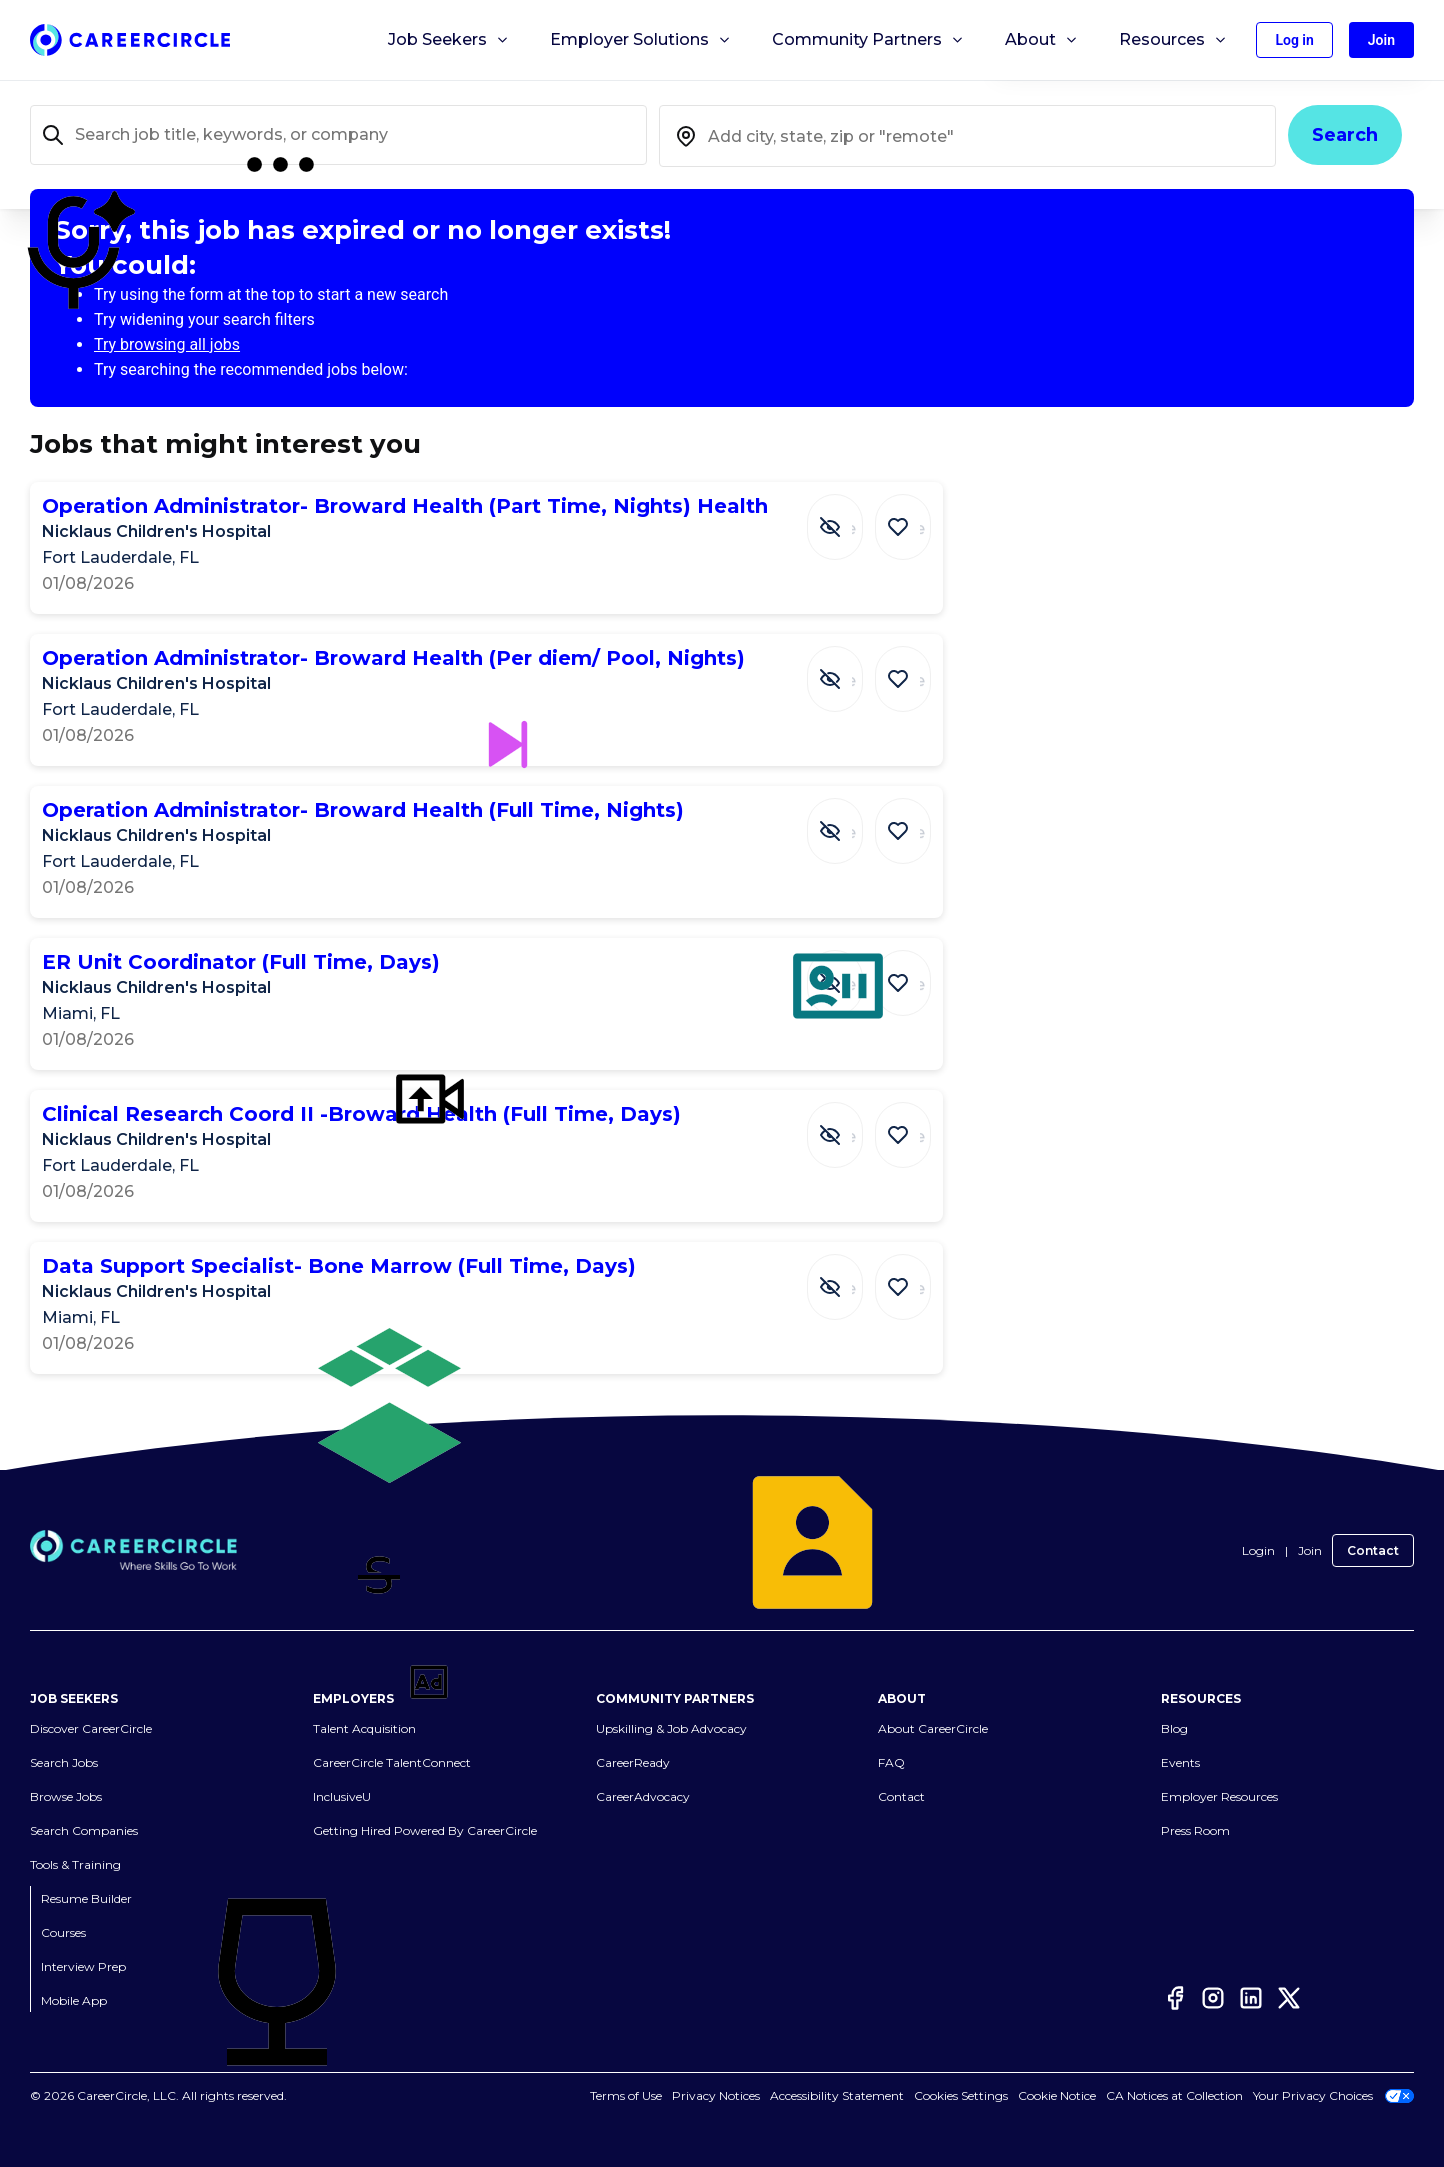 The height and width of the screenshot is (2167, 1444). What do you see at coordinates (277, 1982) in the screenshot?
I see `browse wine or beverage menu` at bounding box center [277, 1982].